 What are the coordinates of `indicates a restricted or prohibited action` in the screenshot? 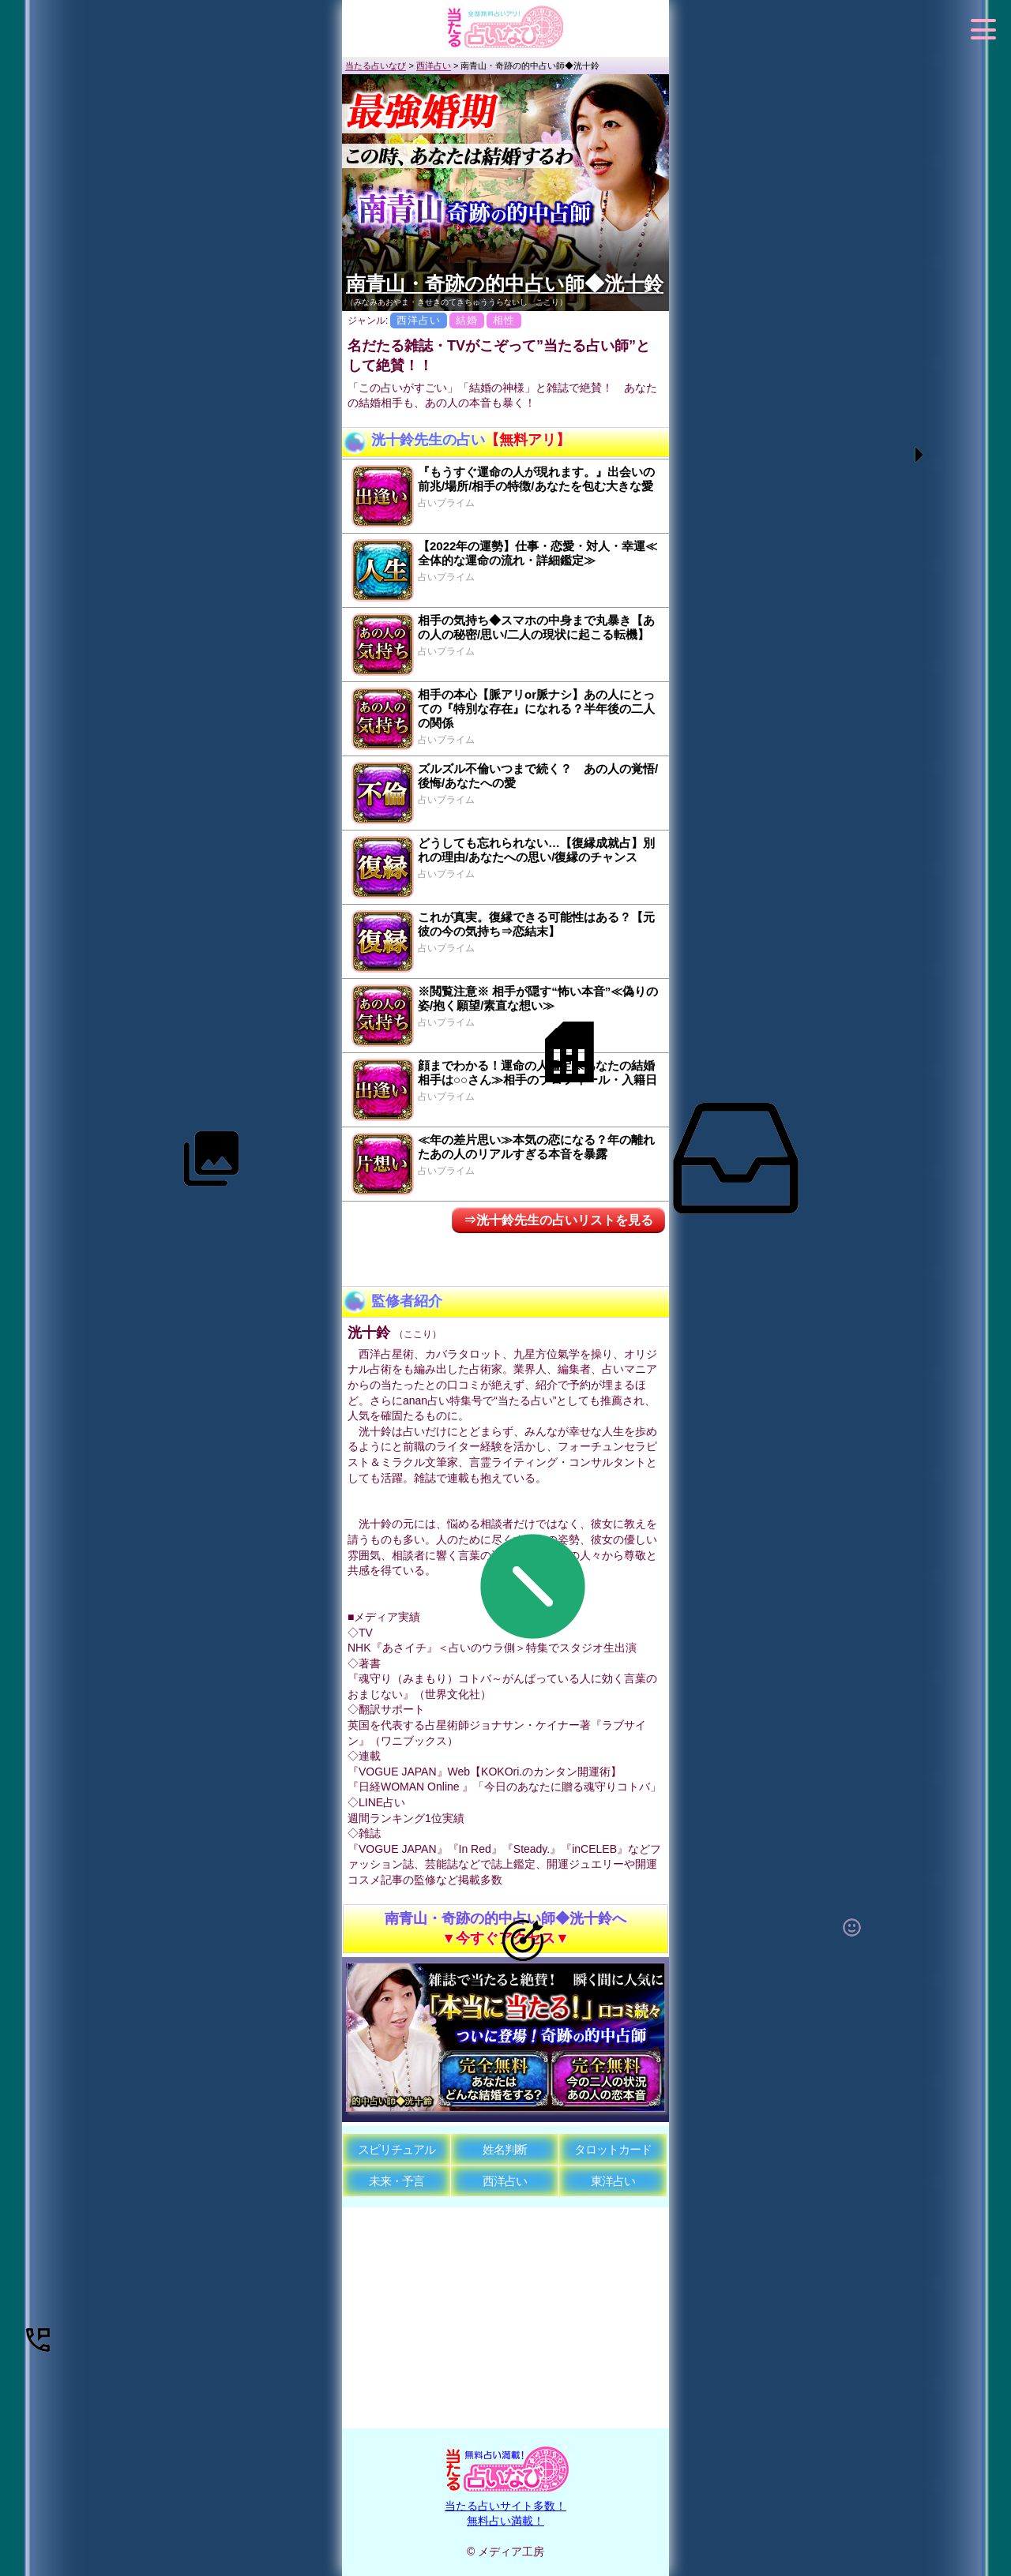 It's located at (532, 1586).